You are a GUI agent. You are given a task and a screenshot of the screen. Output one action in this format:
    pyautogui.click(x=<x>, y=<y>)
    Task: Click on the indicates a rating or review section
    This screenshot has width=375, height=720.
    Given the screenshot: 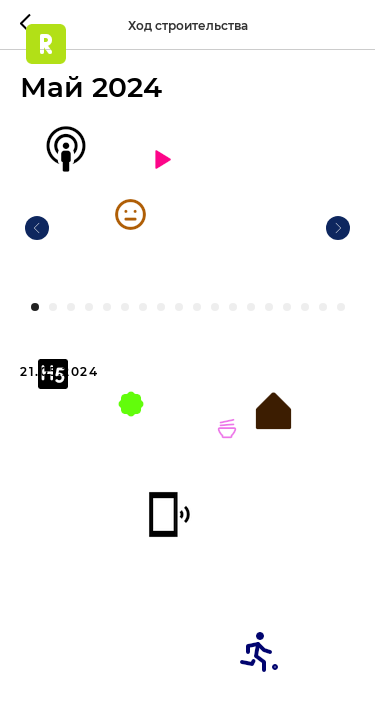 What is the action you would take?
    pyautogui.click(x=46, y=44)
    